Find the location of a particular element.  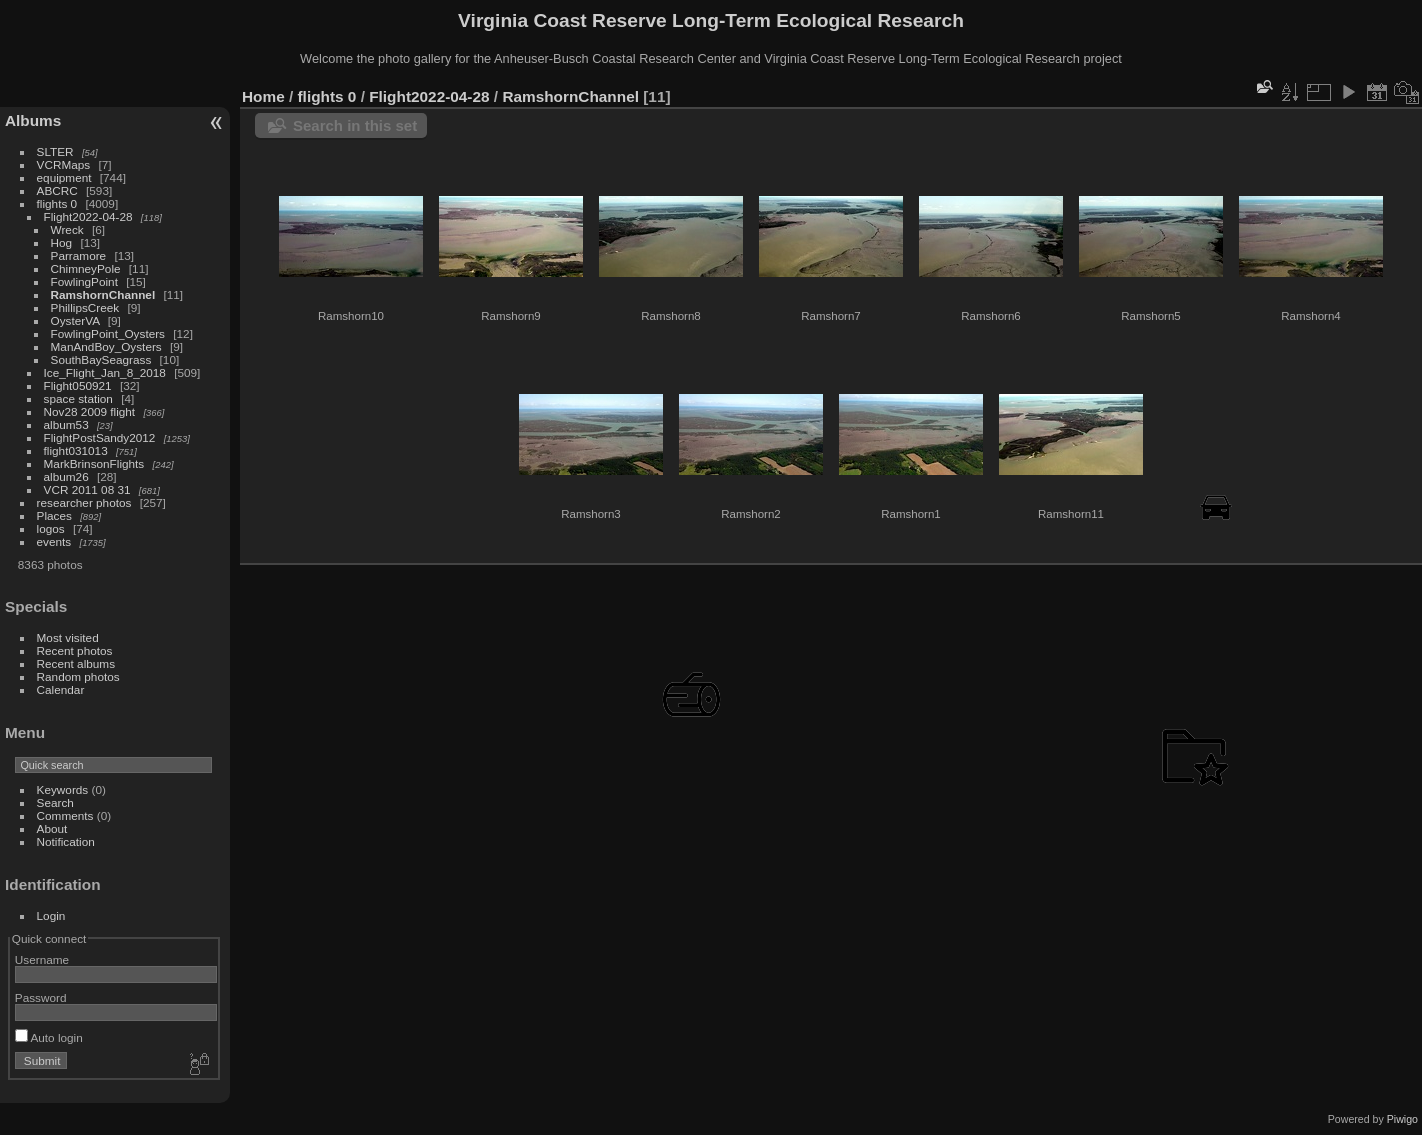

view activity log or history is located at coordinates (691, 697).